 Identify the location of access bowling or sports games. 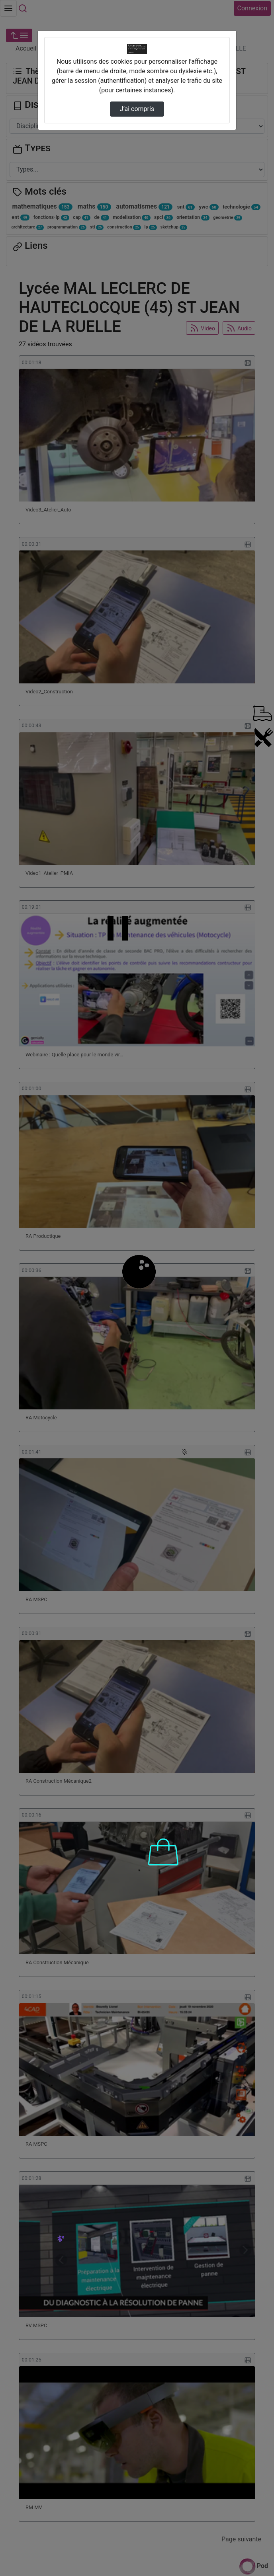
(139, 1272).